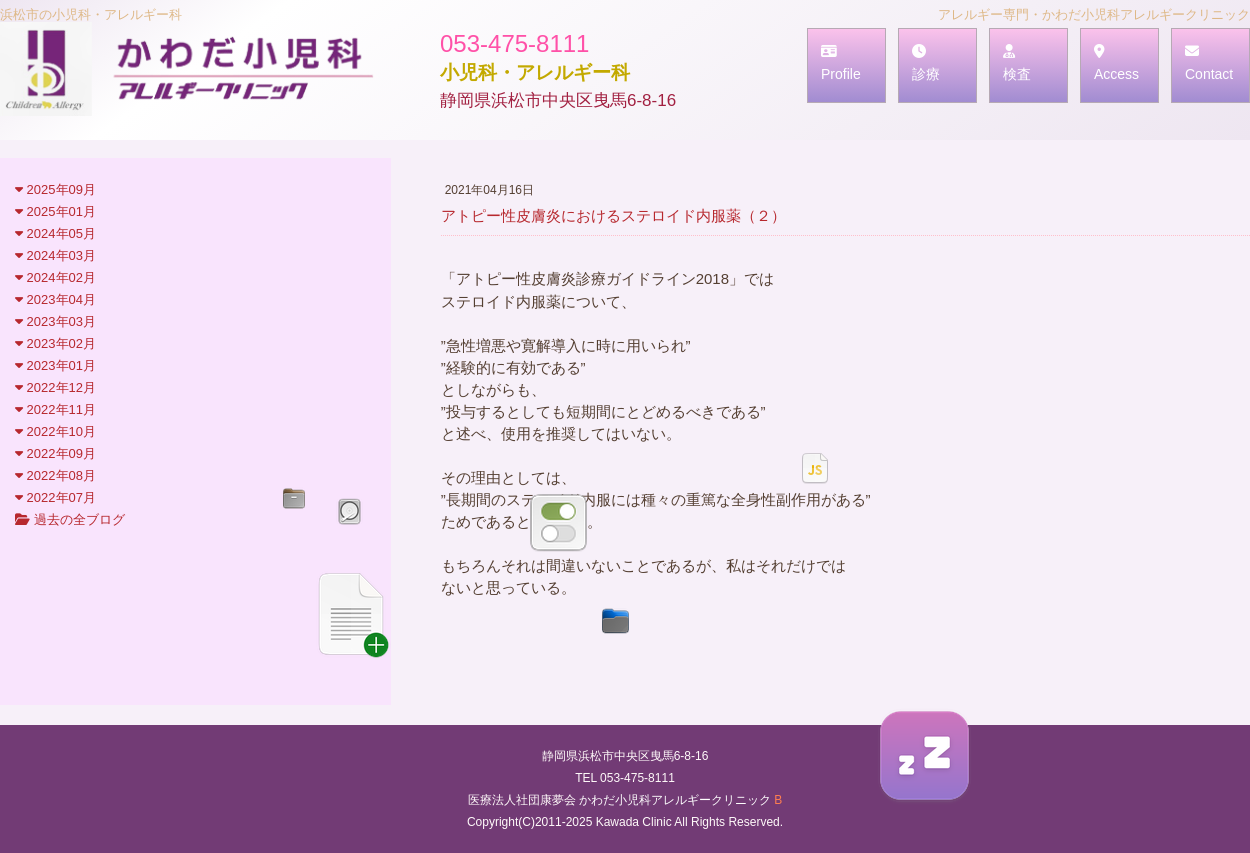 The height and width of the screenshot is (853, 1250). Describe the element at coordinates (294, 498) in the screenshot. I see `open the file manager application` at that location.